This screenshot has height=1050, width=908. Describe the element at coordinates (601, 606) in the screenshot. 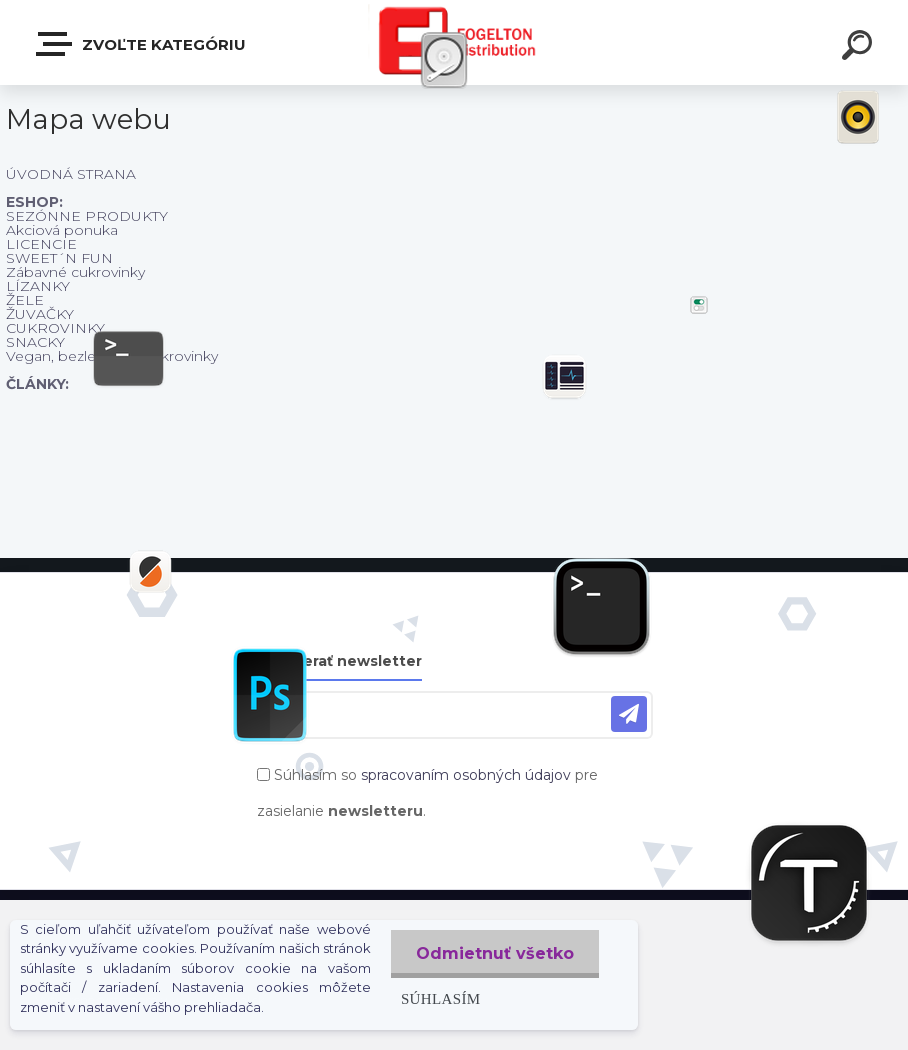

I see `open terminal app` at that location.